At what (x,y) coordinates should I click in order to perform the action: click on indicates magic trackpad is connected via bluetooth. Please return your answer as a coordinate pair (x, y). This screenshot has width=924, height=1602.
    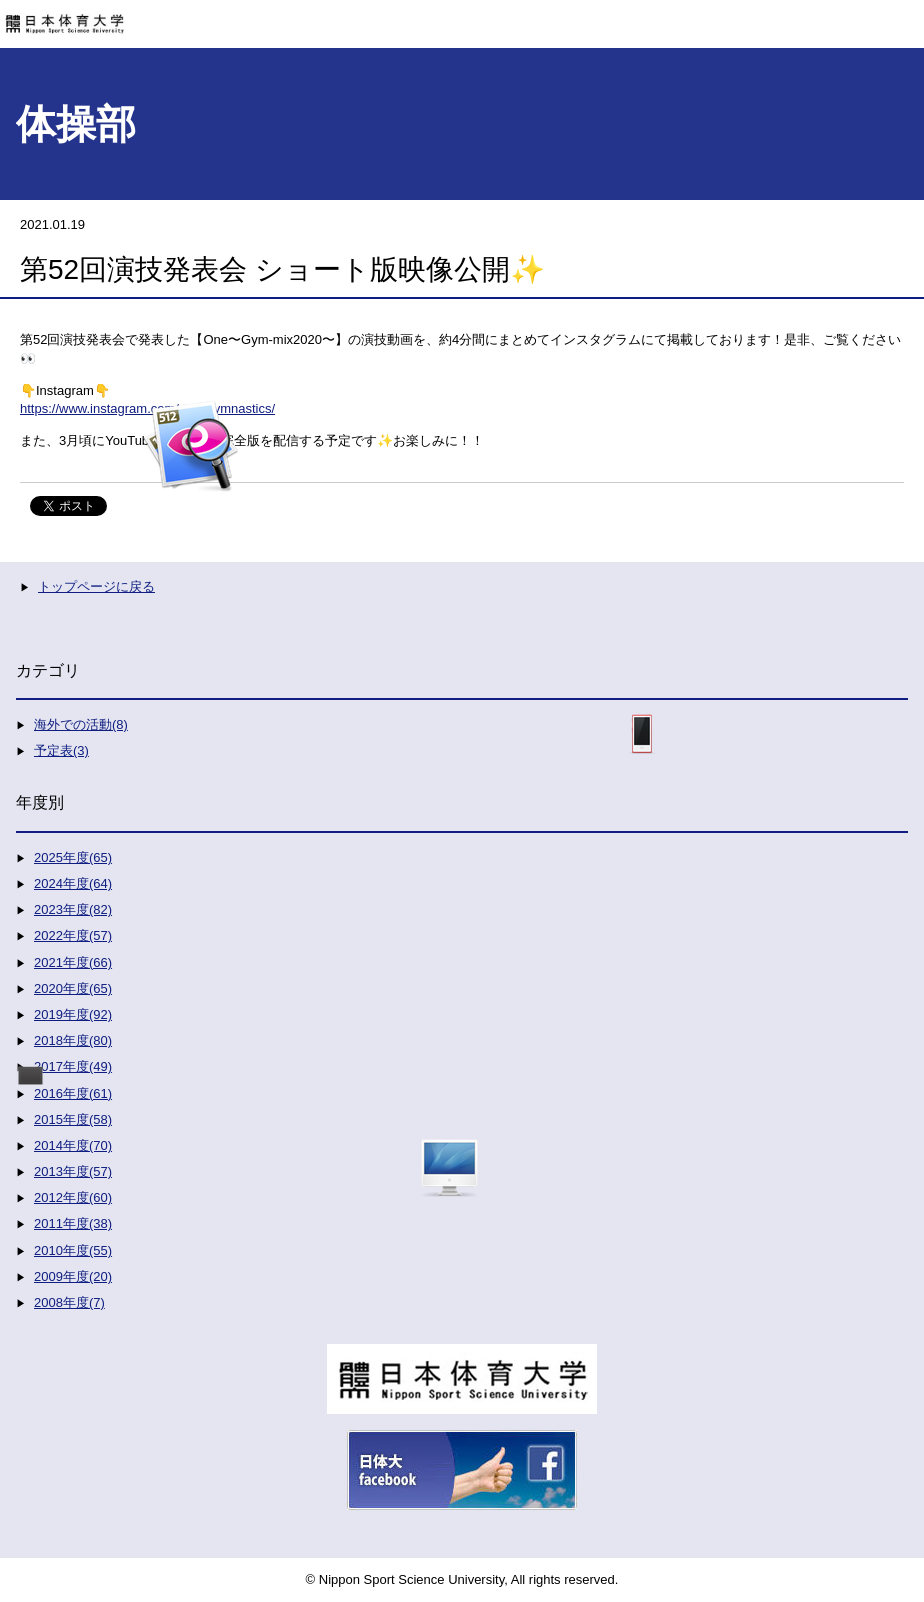
    Looking at the image, I should click on (30, 1075).